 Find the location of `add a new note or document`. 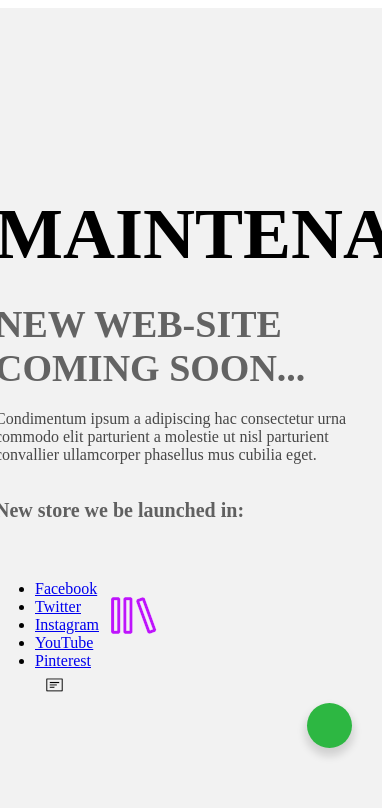

add a new note or document is located at coordinates (54, 685).